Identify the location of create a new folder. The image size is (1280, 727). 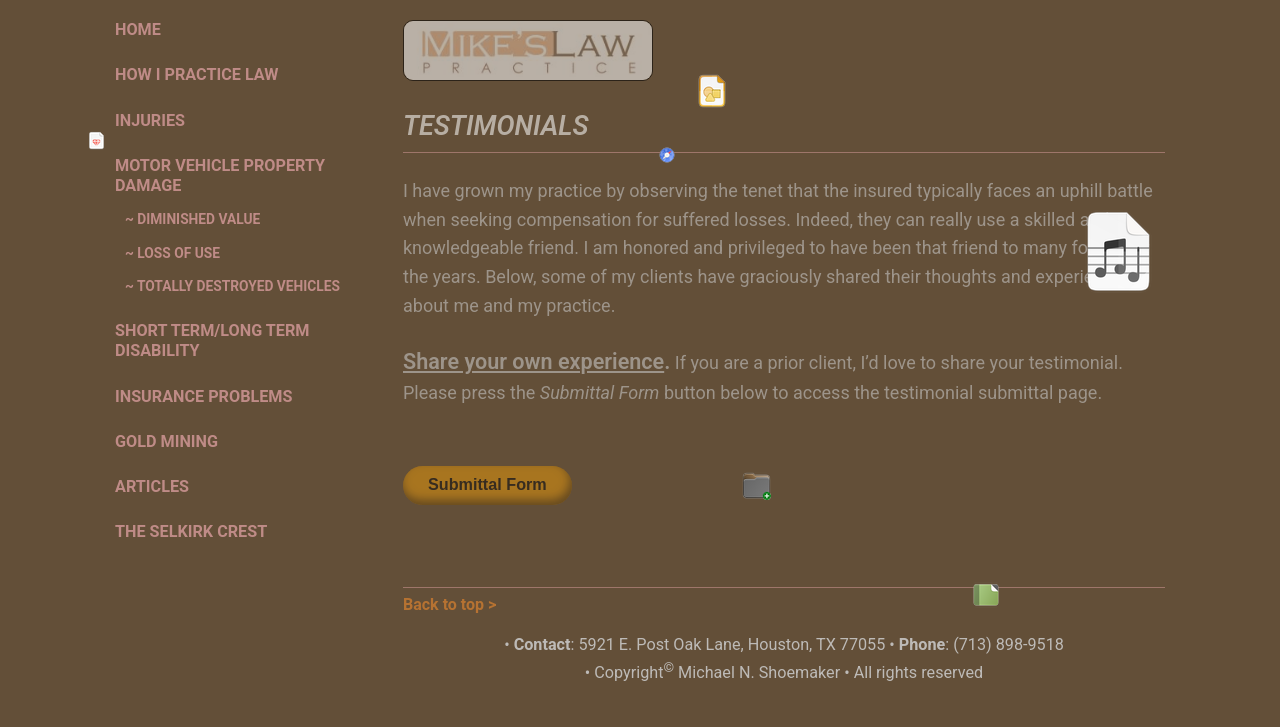
(756, 485).